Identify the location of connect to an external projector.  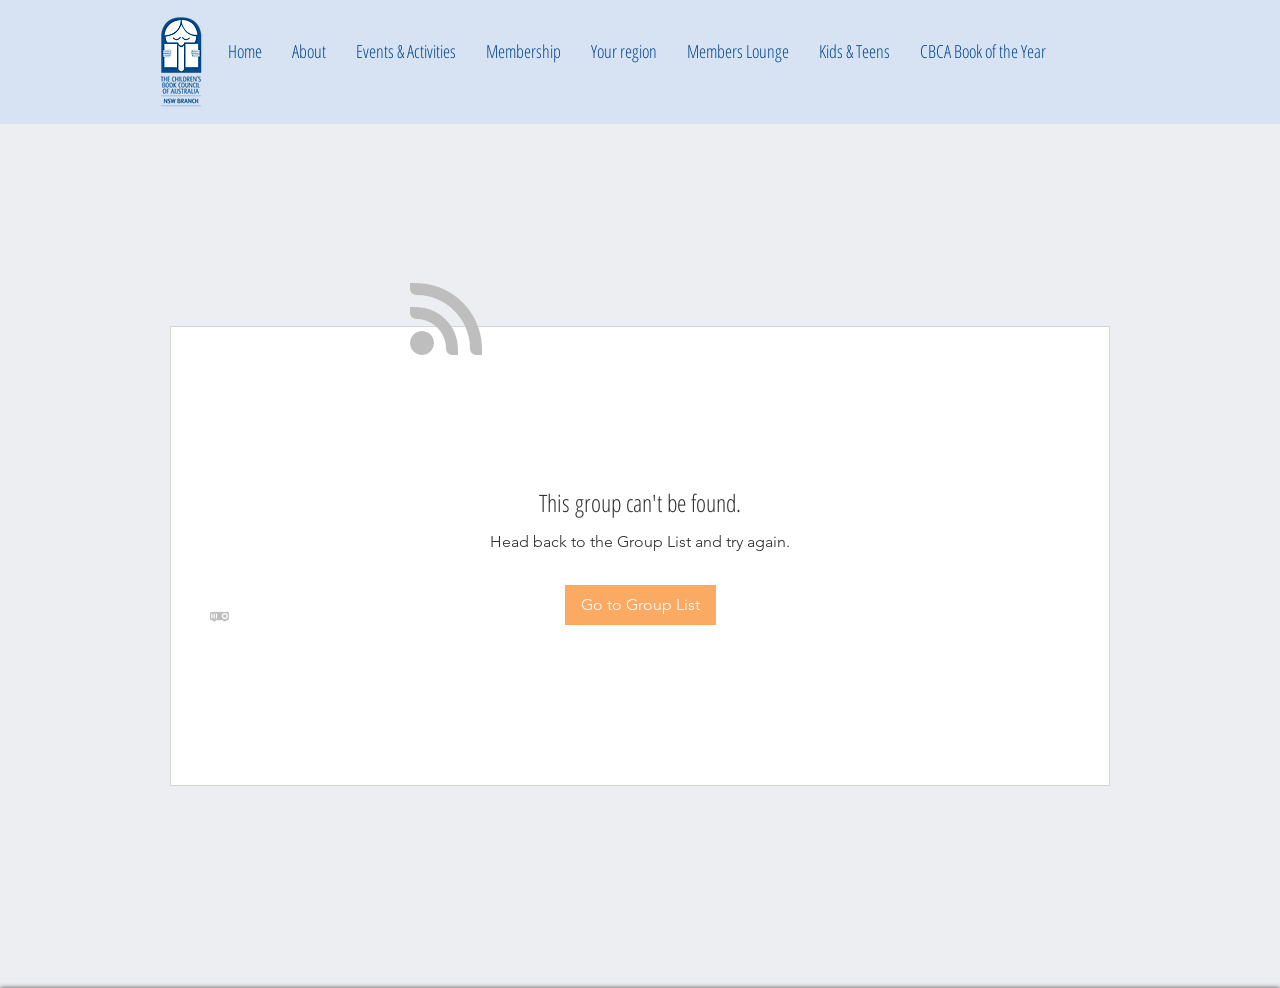
(219, 615).